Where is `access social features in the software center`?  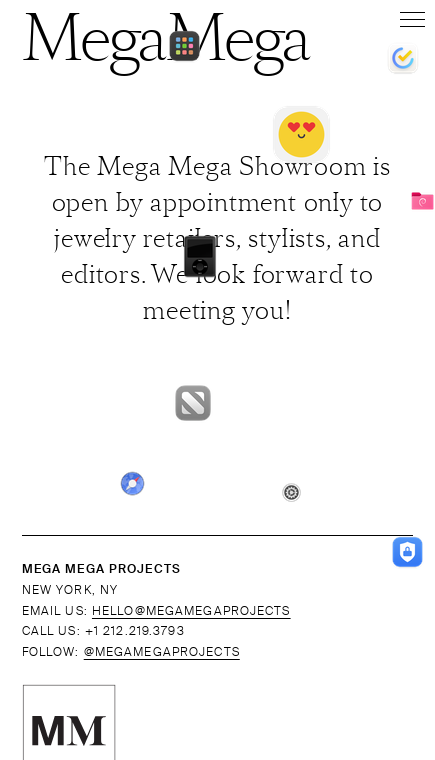
access social features in the software center is located at coordinates (301, 134).